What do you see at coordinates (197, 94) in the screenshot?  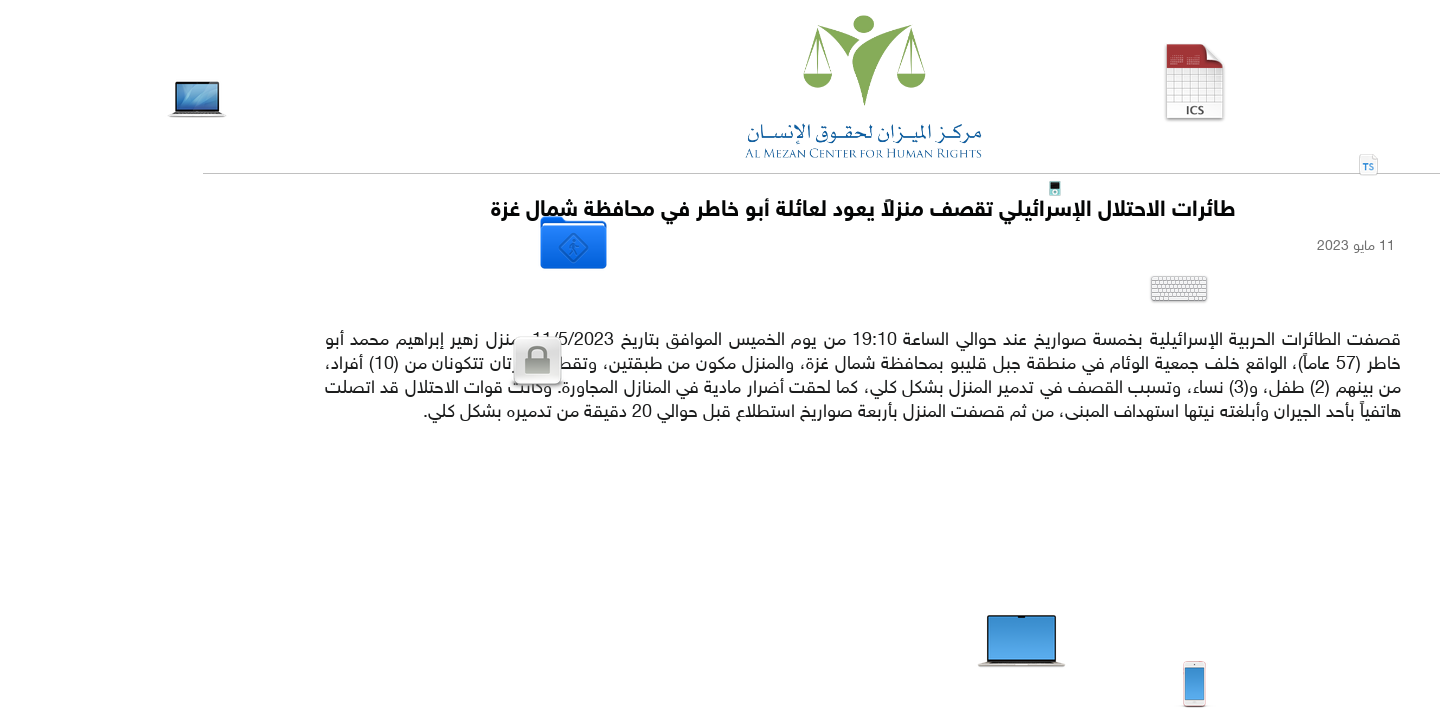 I see `open the computer or my mac view in Finder` at bounding box center [197, 94].